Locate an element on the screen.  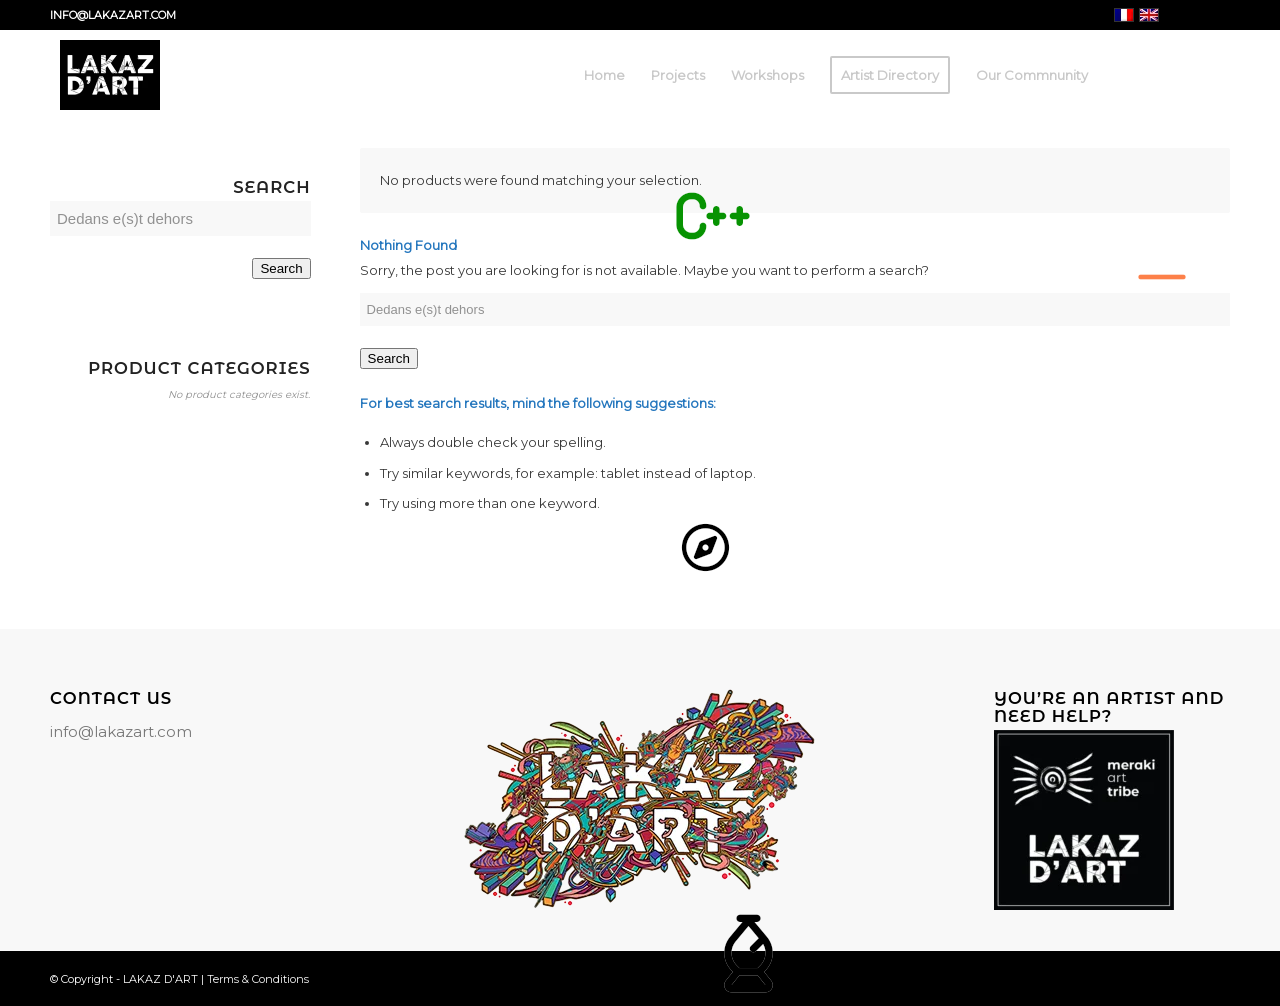
access navigation or directions is located at coordinates (705, 547).